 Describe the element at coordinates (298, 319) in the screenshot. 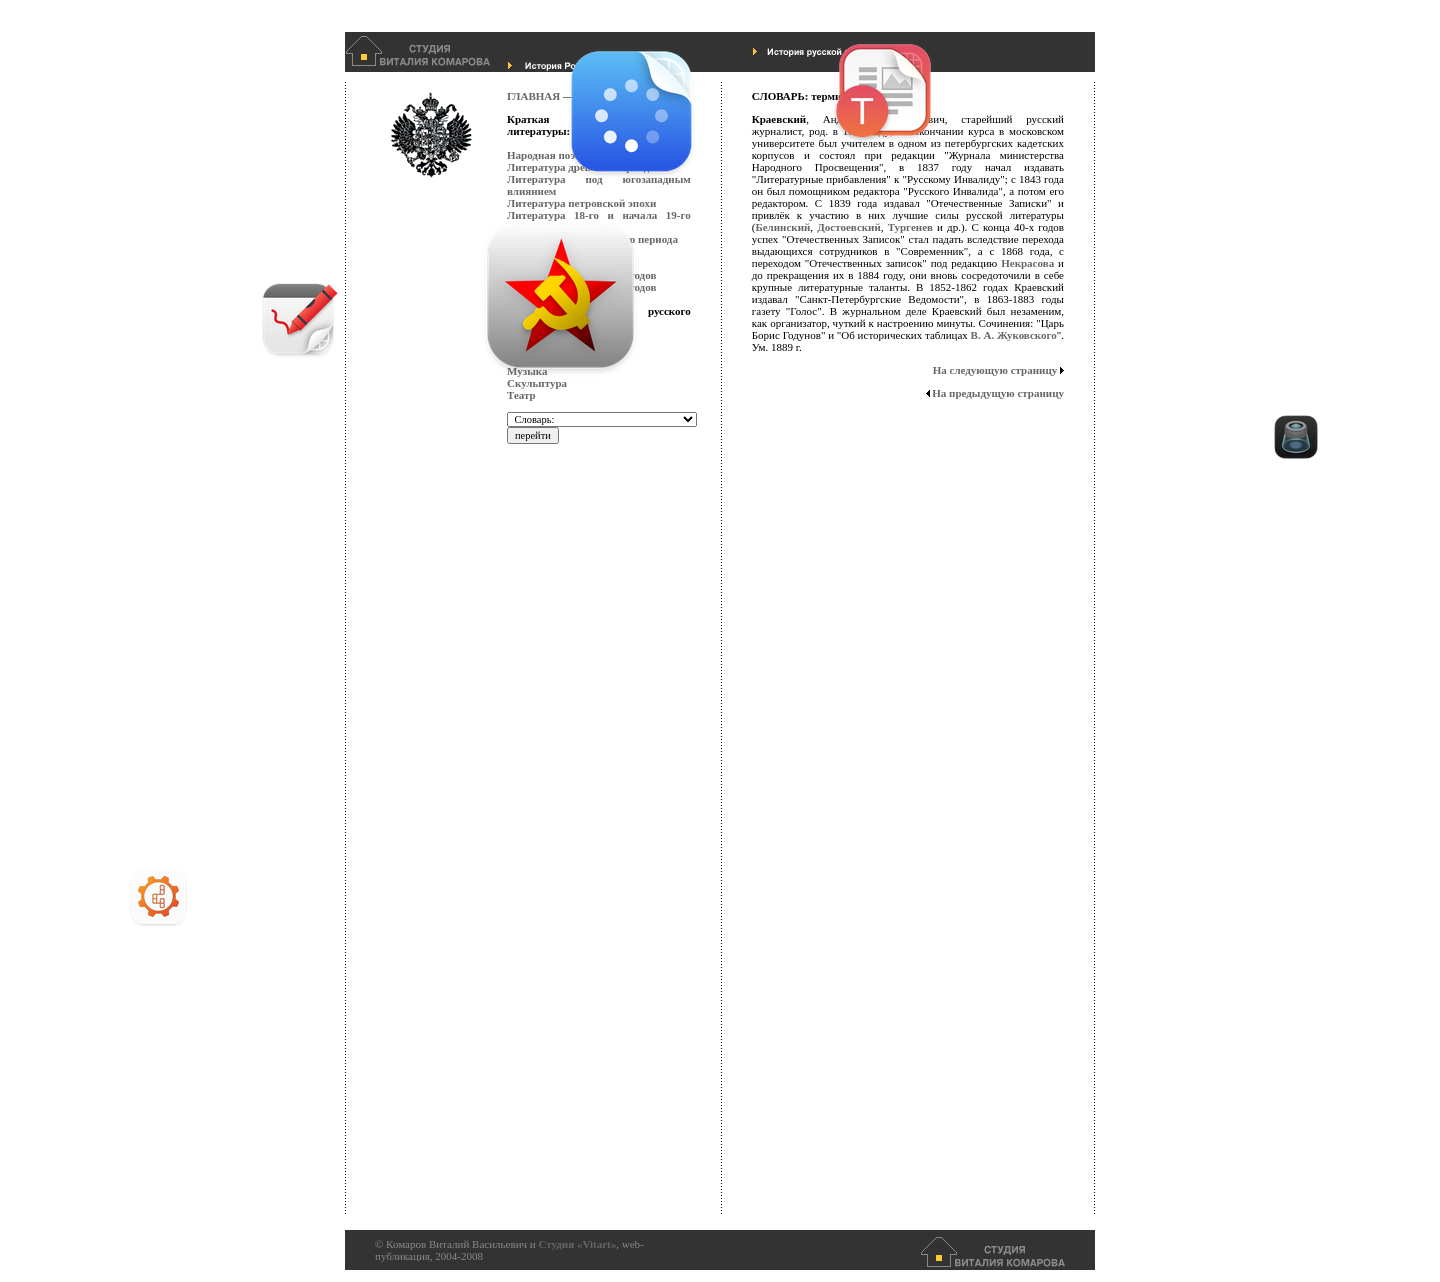

I see `open drawing app` at that location.